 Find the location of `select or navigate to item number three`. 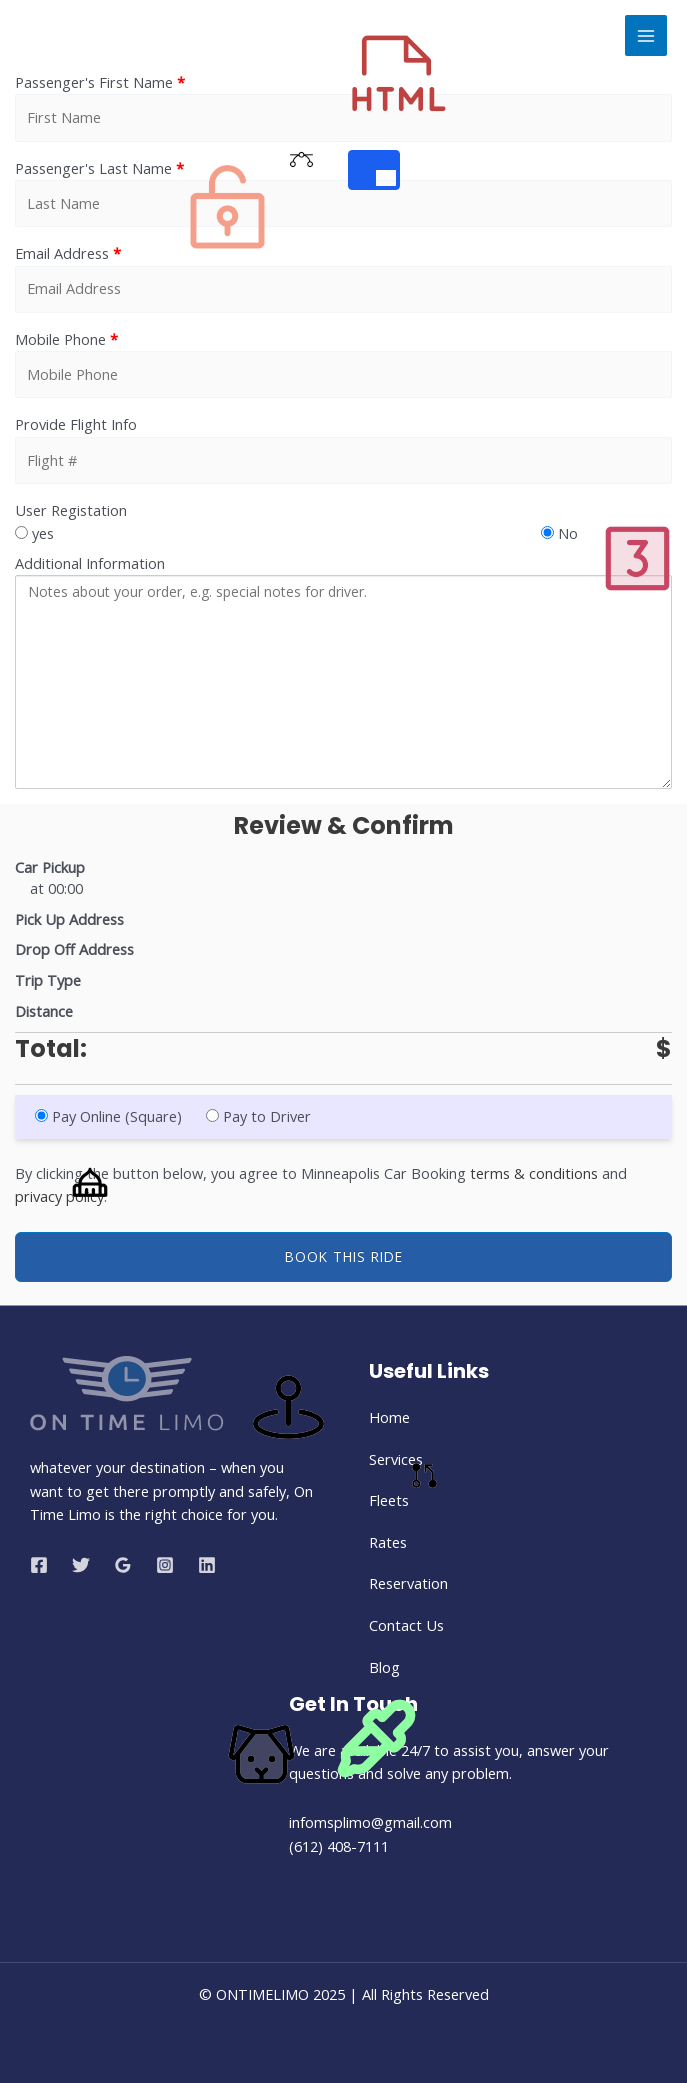

select or navigate to item number three is located at coordinates (637, 558).